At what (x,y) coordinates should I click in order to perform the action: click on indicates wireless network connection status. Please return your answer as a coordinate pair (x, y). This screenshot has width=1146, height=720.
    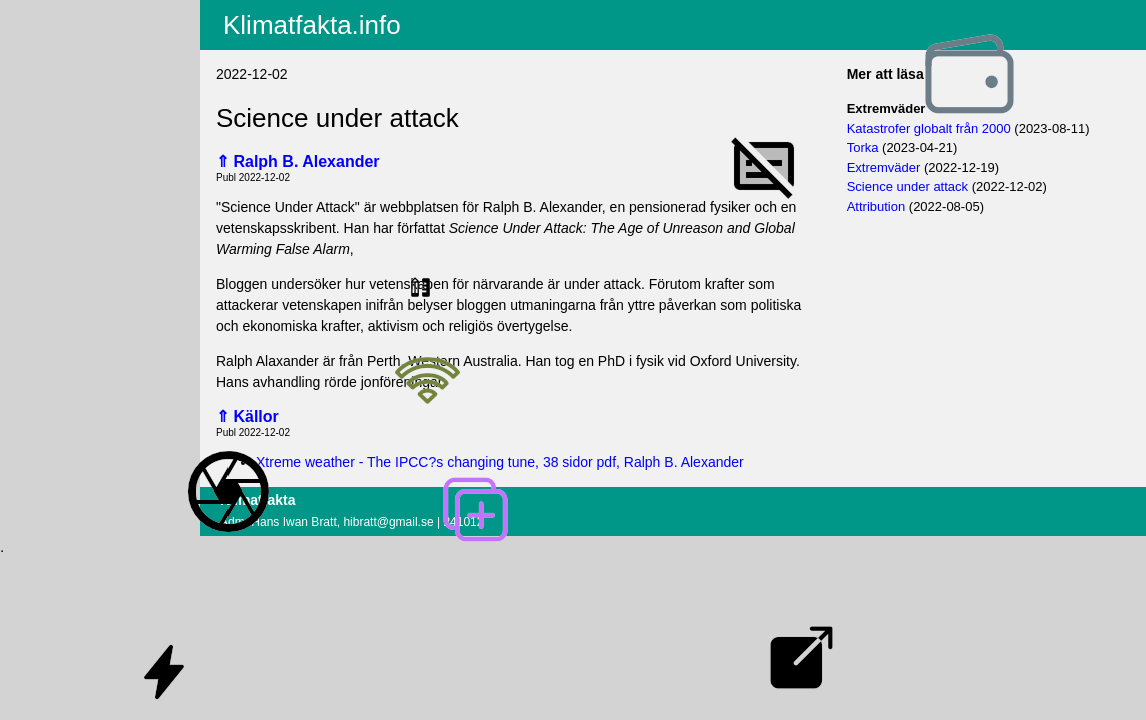
    Looking at the image, I should click on (427, 380).